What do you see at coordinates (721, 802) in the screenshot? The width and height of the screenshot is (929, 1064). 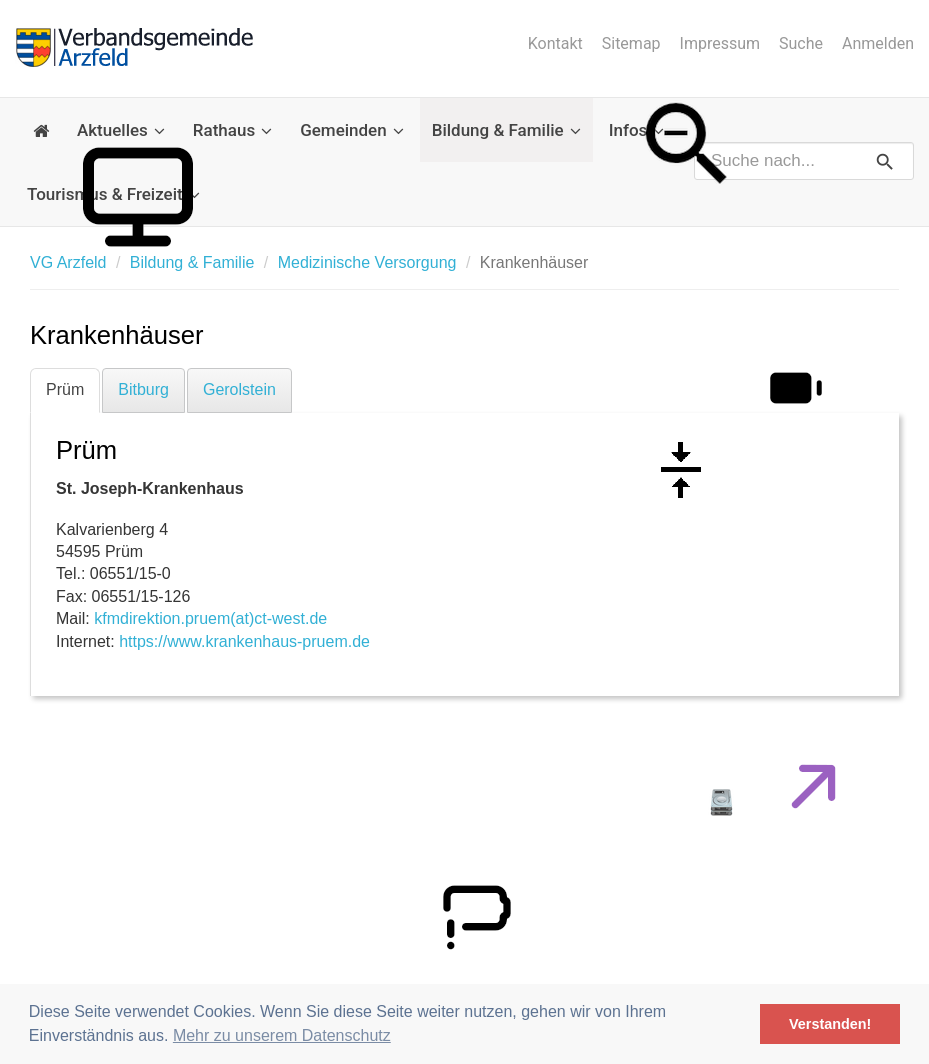 I see `access multiple connected storage drives` at bounding box center [721, 802].